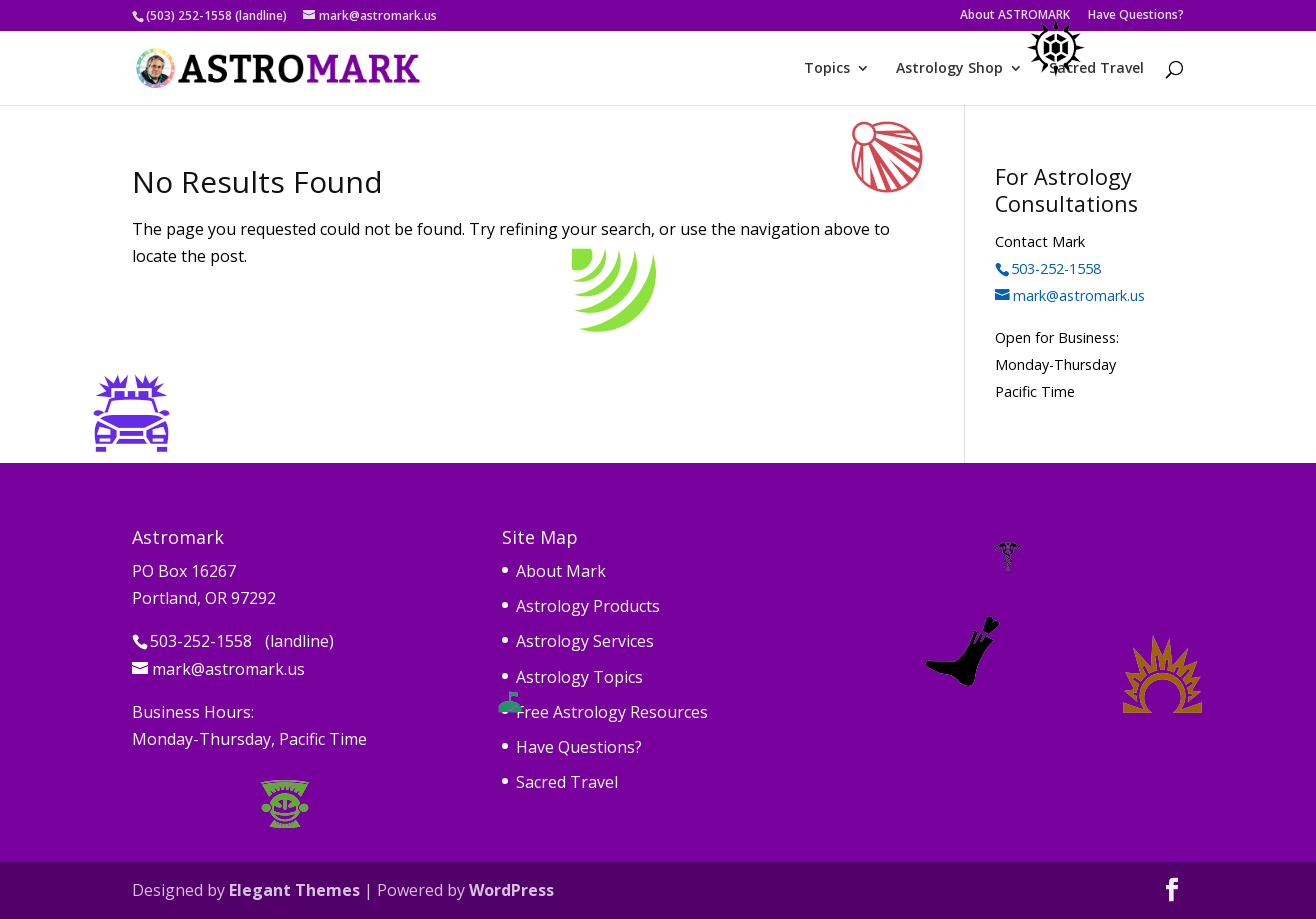 This screenshot has height=919, width=1316. Describe the element at coordinates (614, 291) in the screenshot. I see `subscribe to RSS feed` at that location.